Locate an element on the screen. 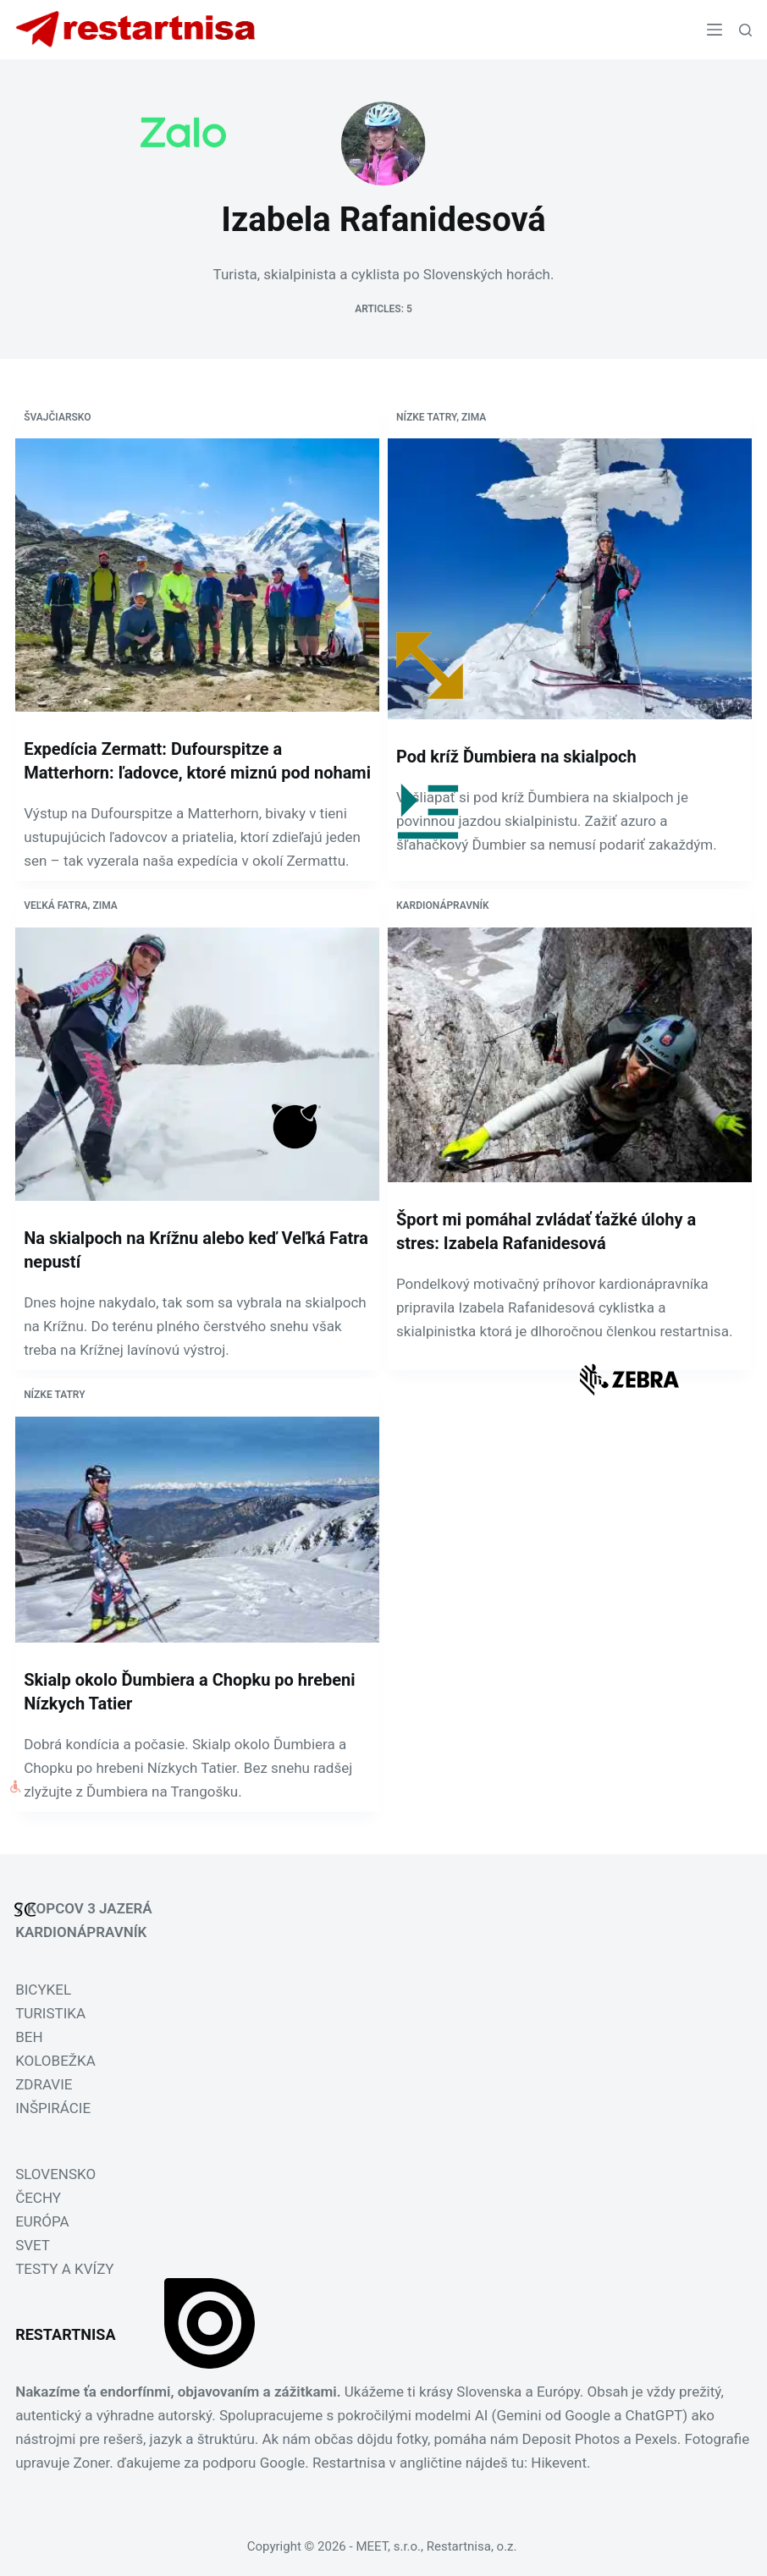 This screenshot has width=767, height=2576. indicates wheelchair accessibility is located at coordinates (15, 1786).